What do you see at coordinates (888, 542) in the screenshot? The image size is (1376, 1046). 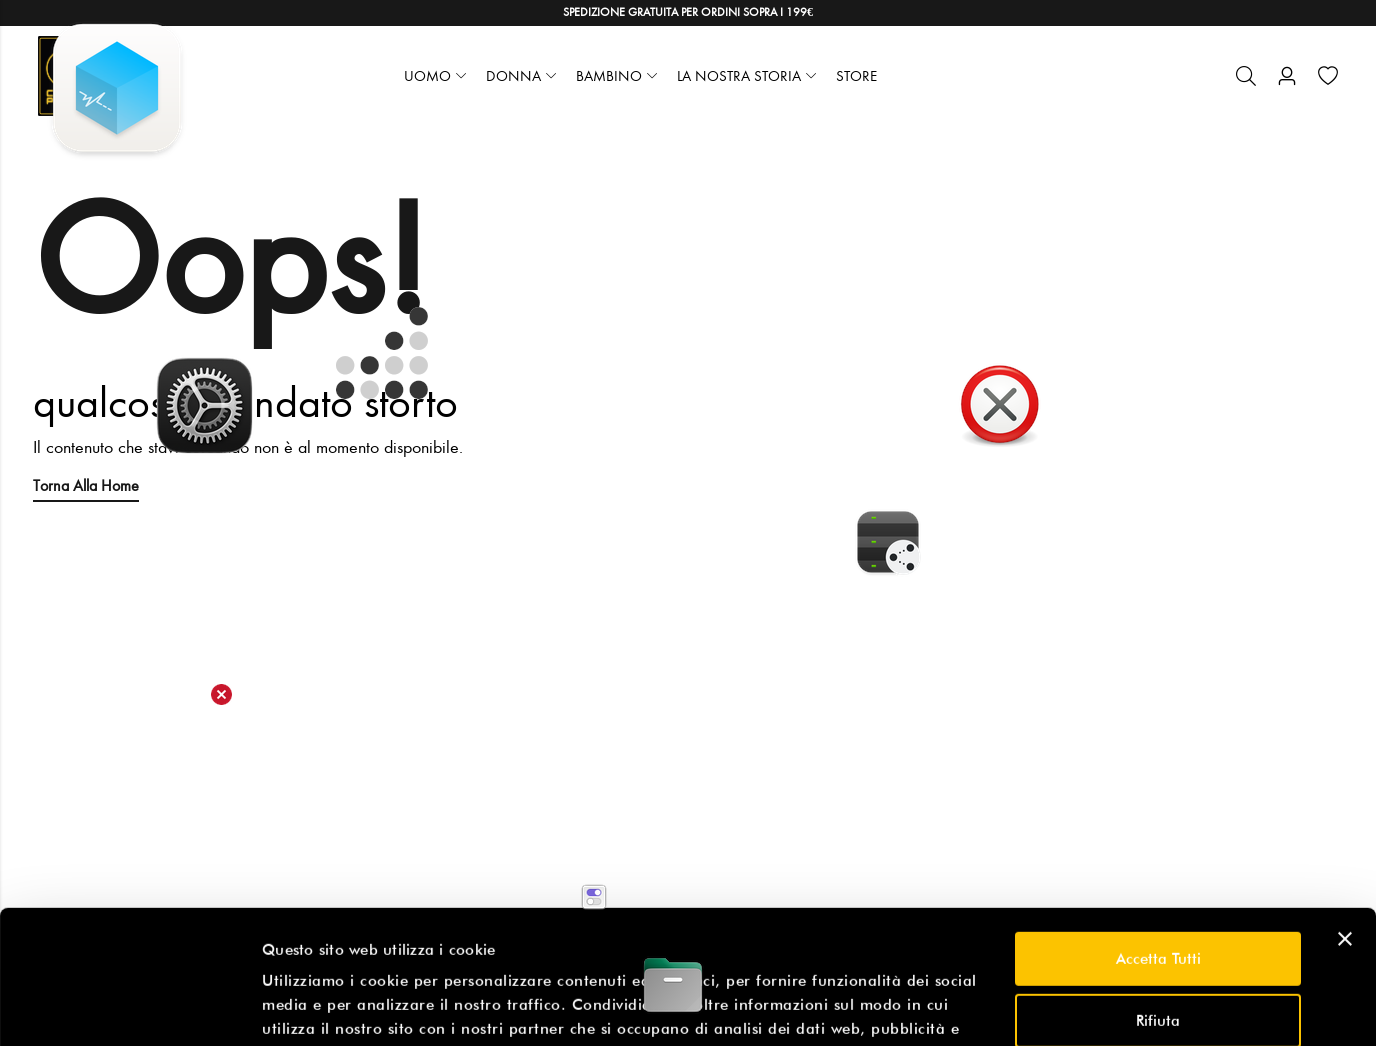 I see `configure network server sharing settings` at bounding box center [888, 542].